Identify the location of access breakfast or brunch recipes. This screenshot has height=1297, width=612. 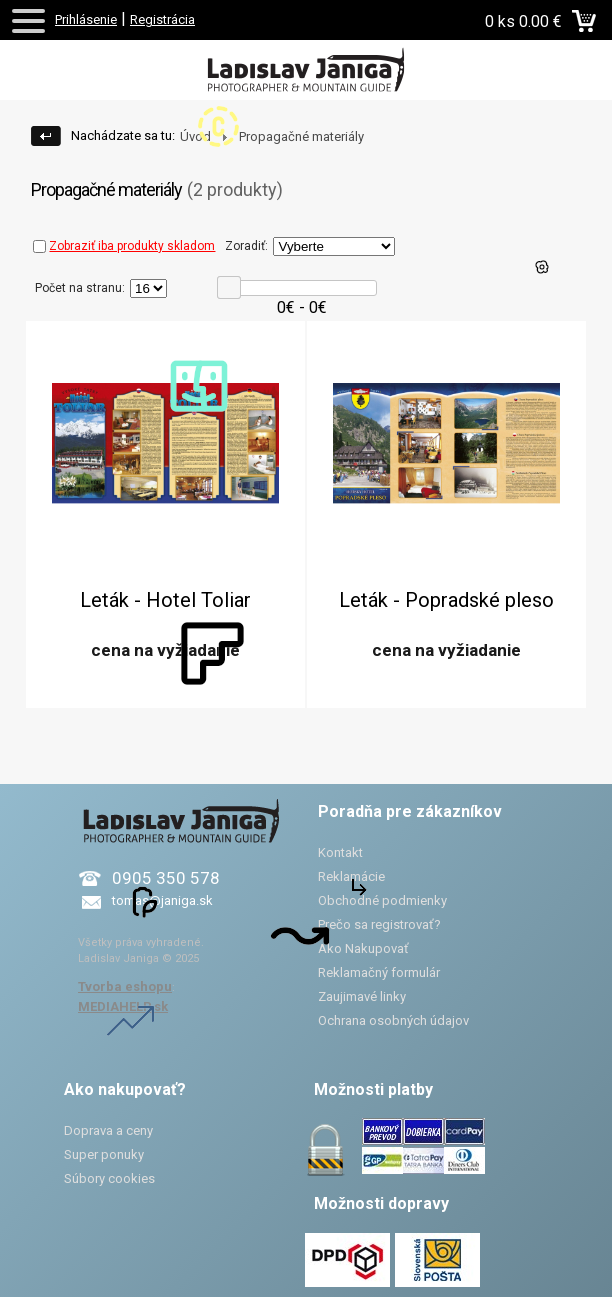
(542, 267).